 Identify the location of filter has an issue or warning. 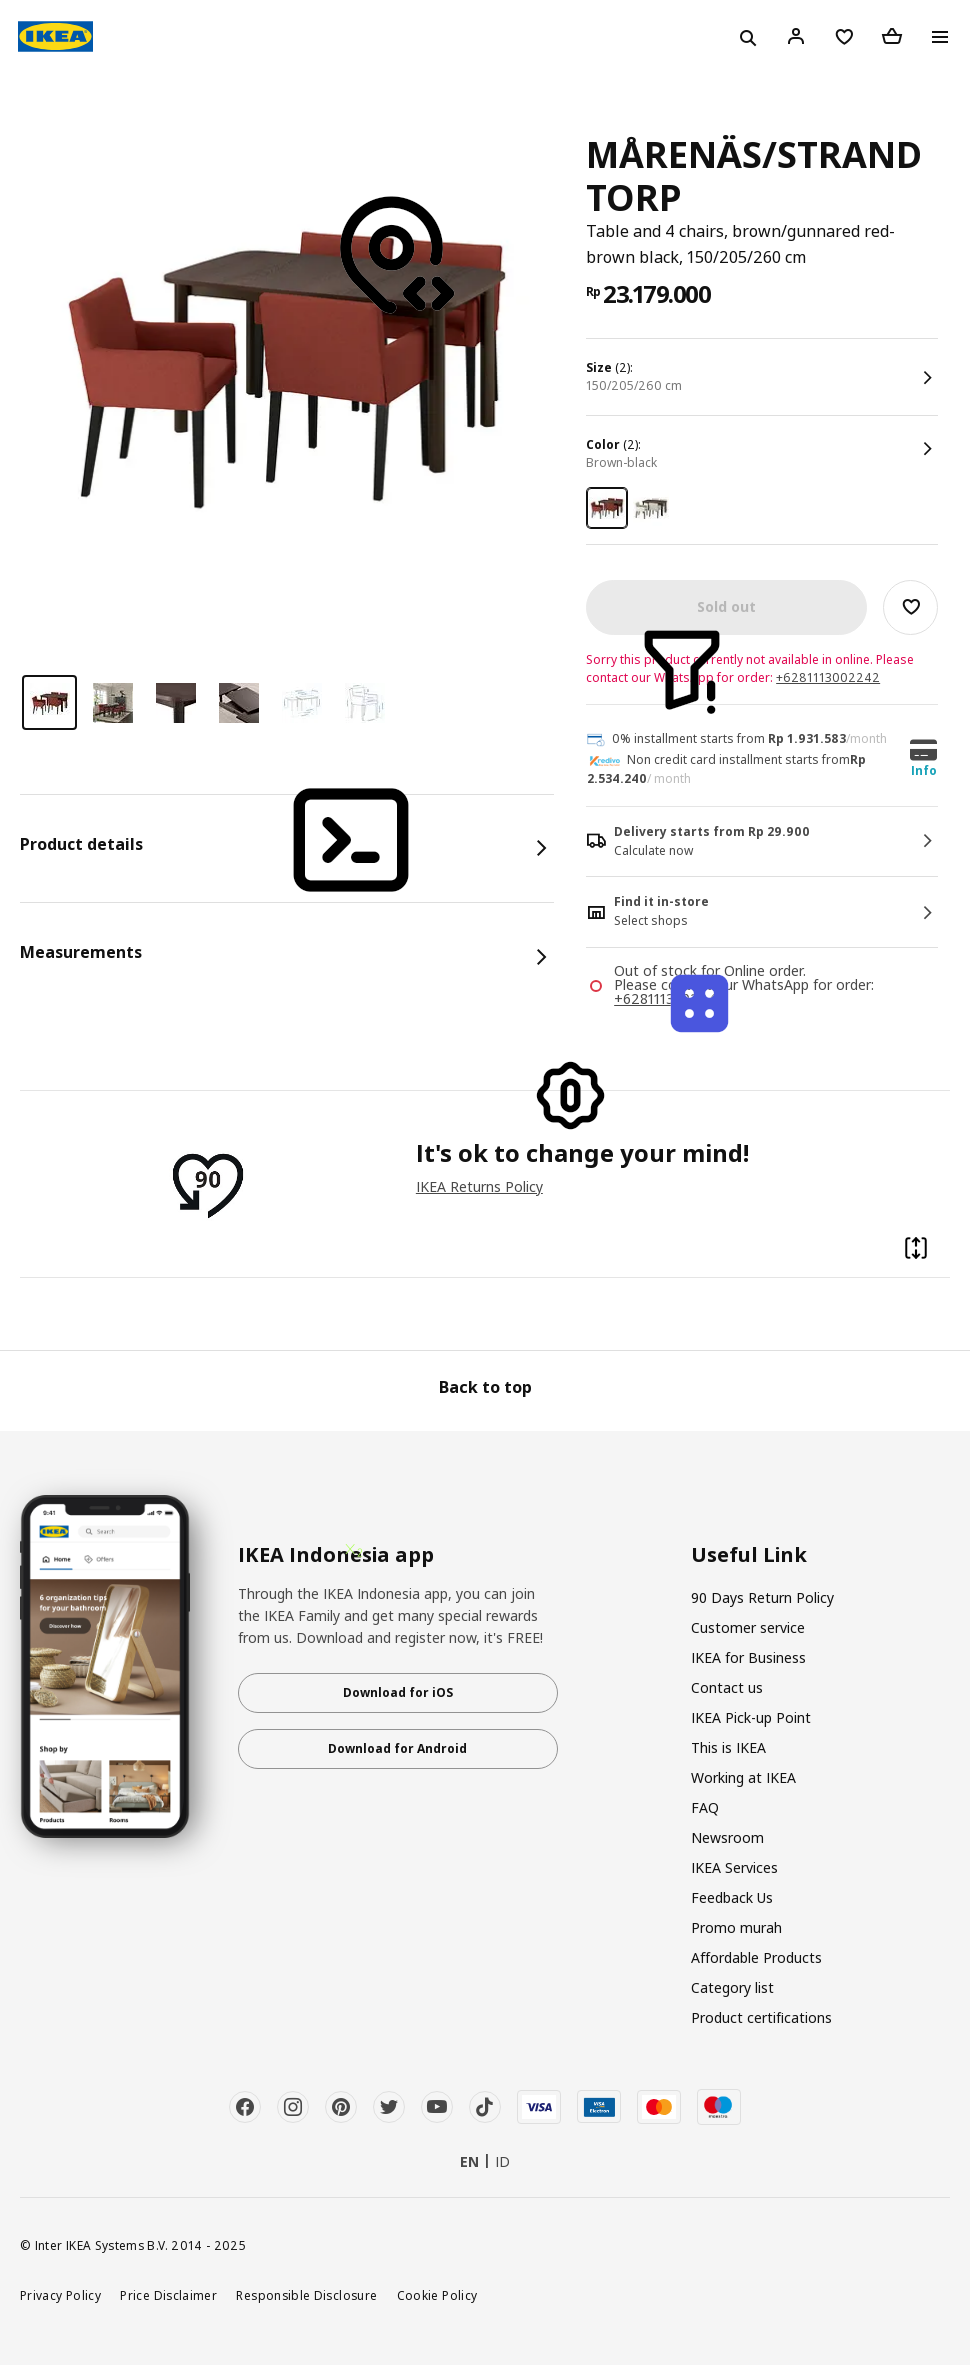
(682, 668).